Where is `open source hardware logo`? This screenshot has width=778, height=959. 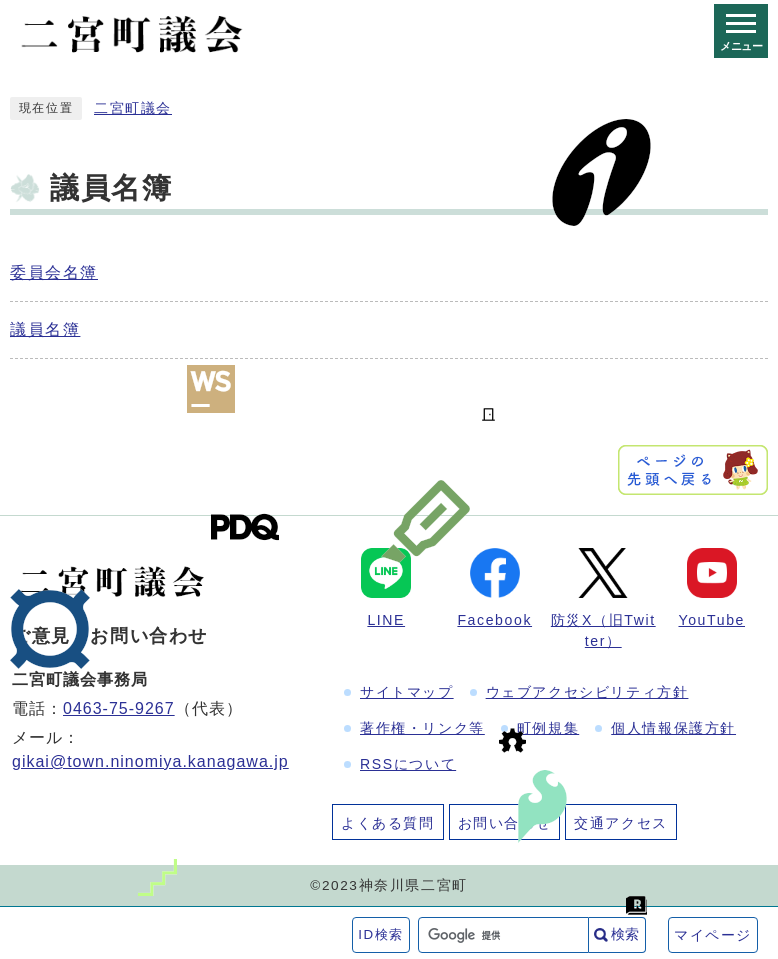 open source hardware logo is located at coordinates (512, 740).